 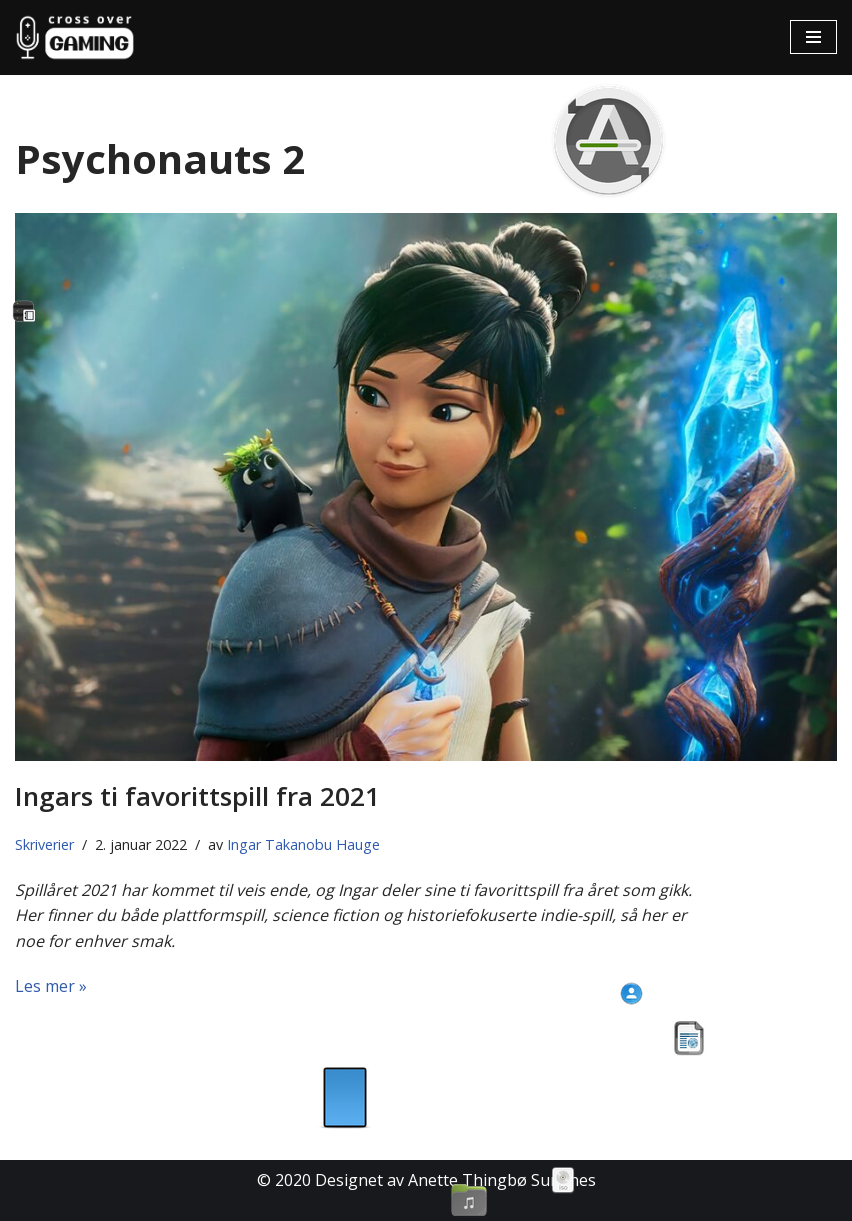 What do you see at coordinates (631, 993) in the screenshot?
I see `default user profile avatar` at bounding box center [631, 993].